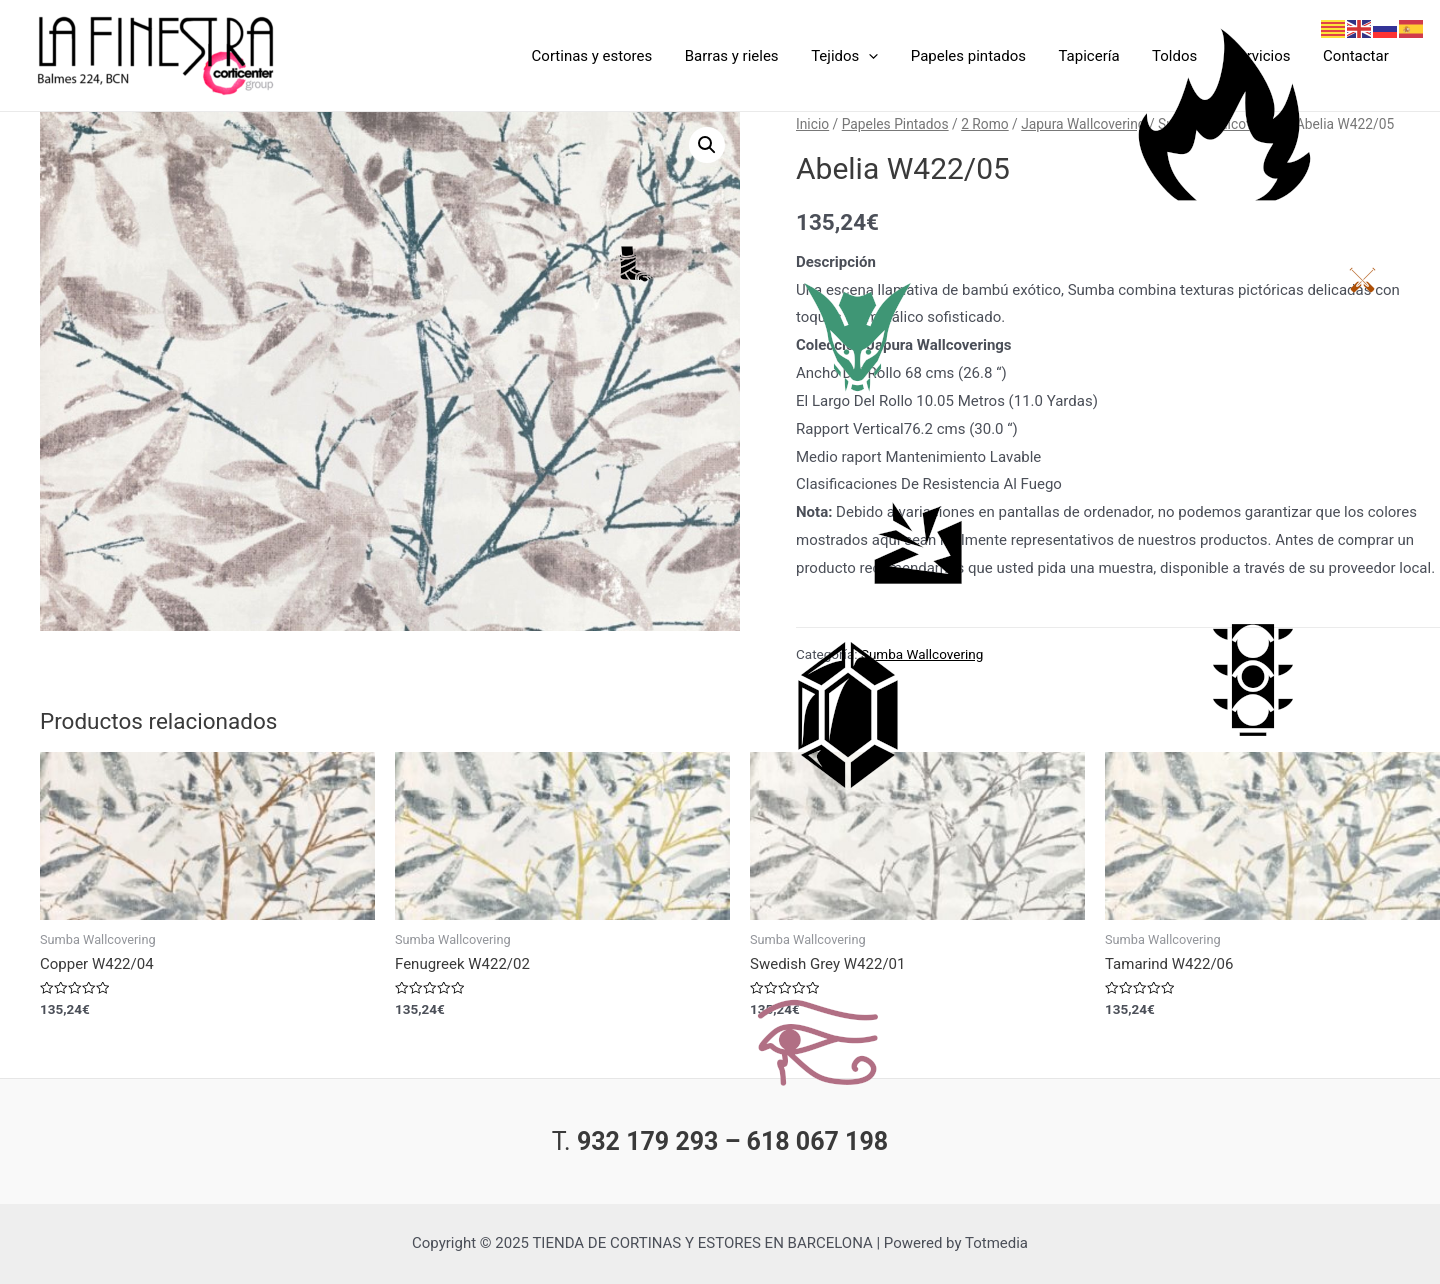 The image size is (1440, 1284). Describe the element at coordinates (1224, 114) in the screenshot. I see `indicates trending or popular content` at that location.